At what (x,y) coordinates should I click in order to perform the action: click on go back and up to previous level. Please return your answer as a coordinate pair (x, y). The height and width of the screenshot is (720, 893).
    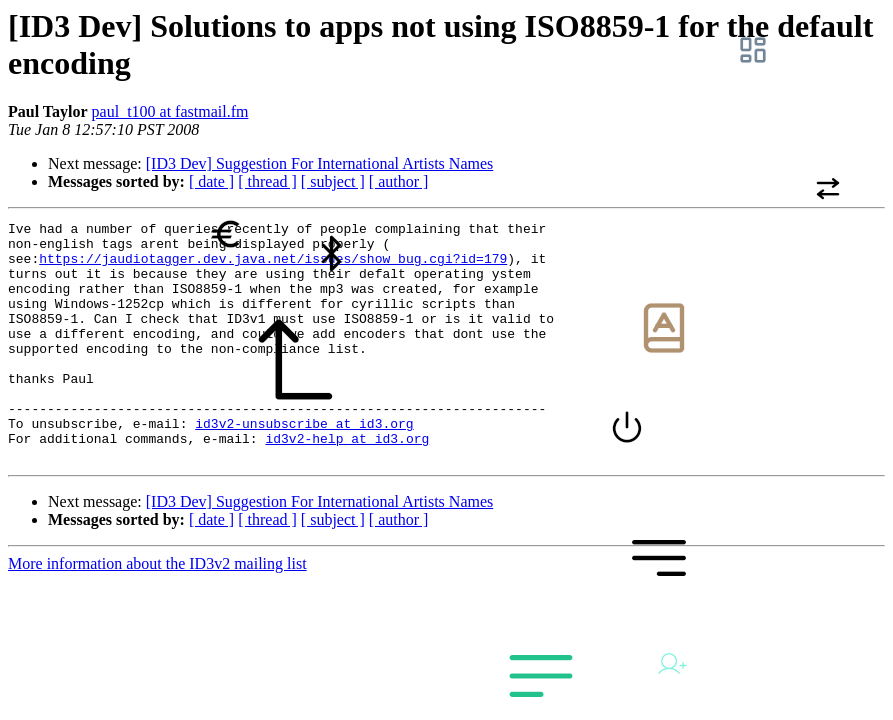
    Looking at the image, I should click on (295, 359).